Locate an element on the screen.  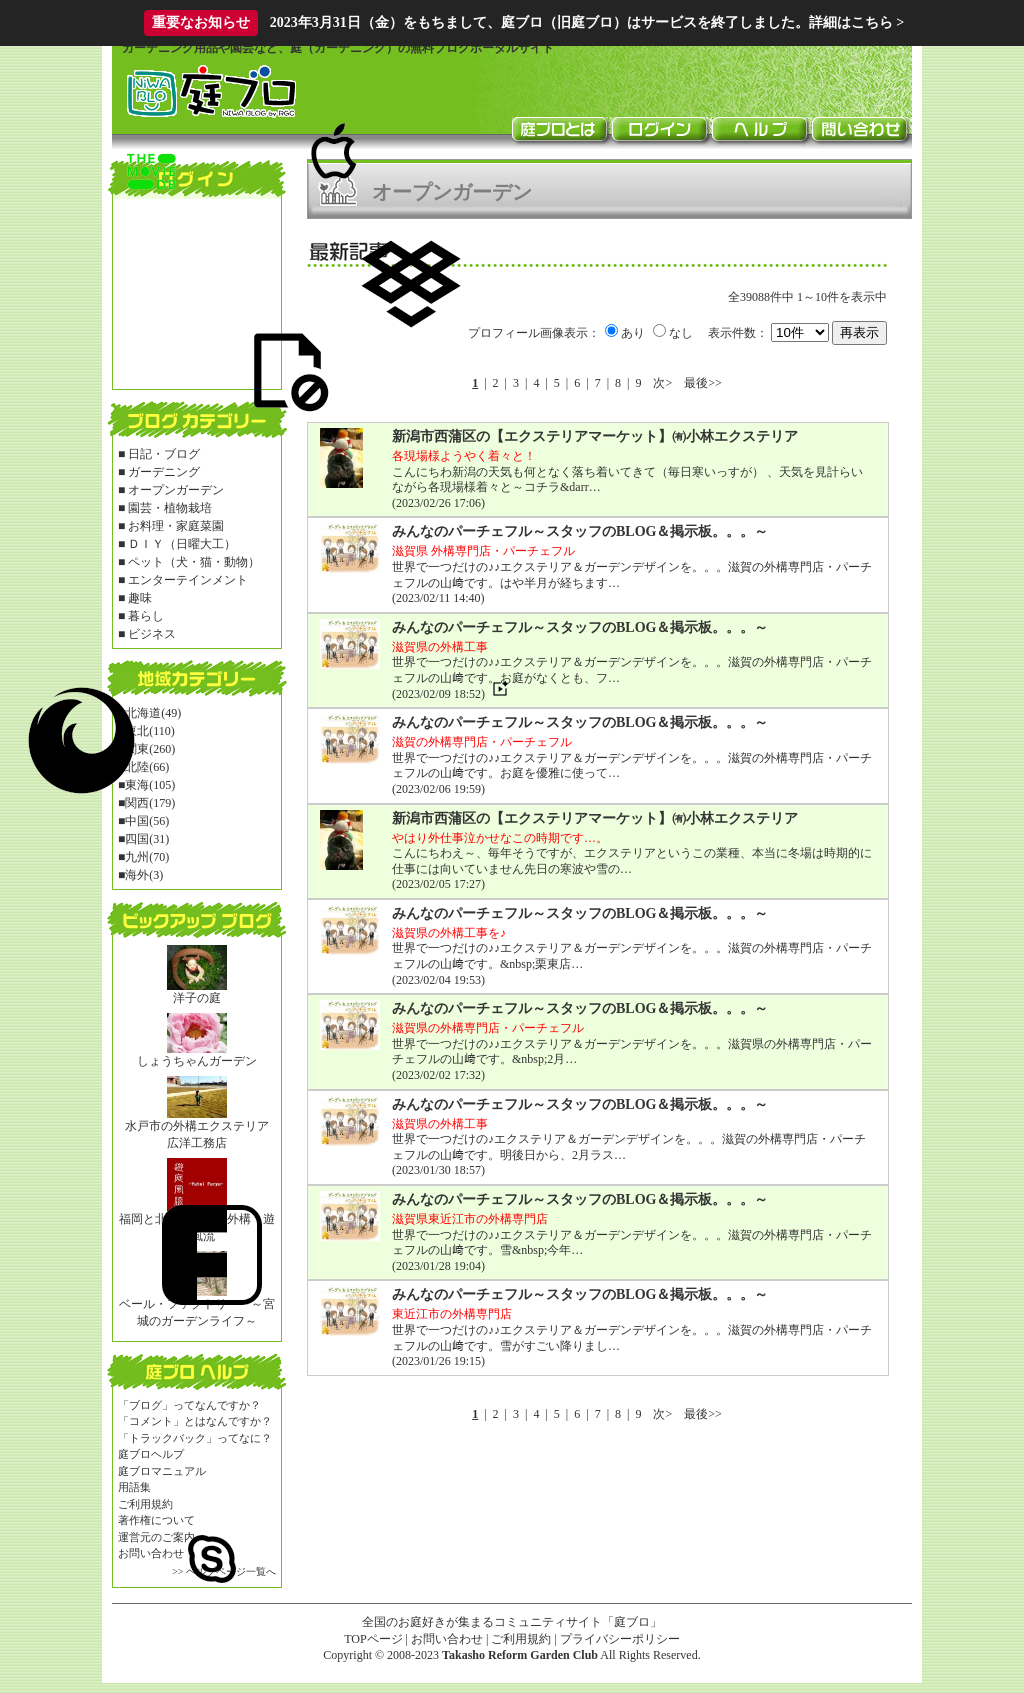
file access denied or restricted is located at coordinates (287, 370).